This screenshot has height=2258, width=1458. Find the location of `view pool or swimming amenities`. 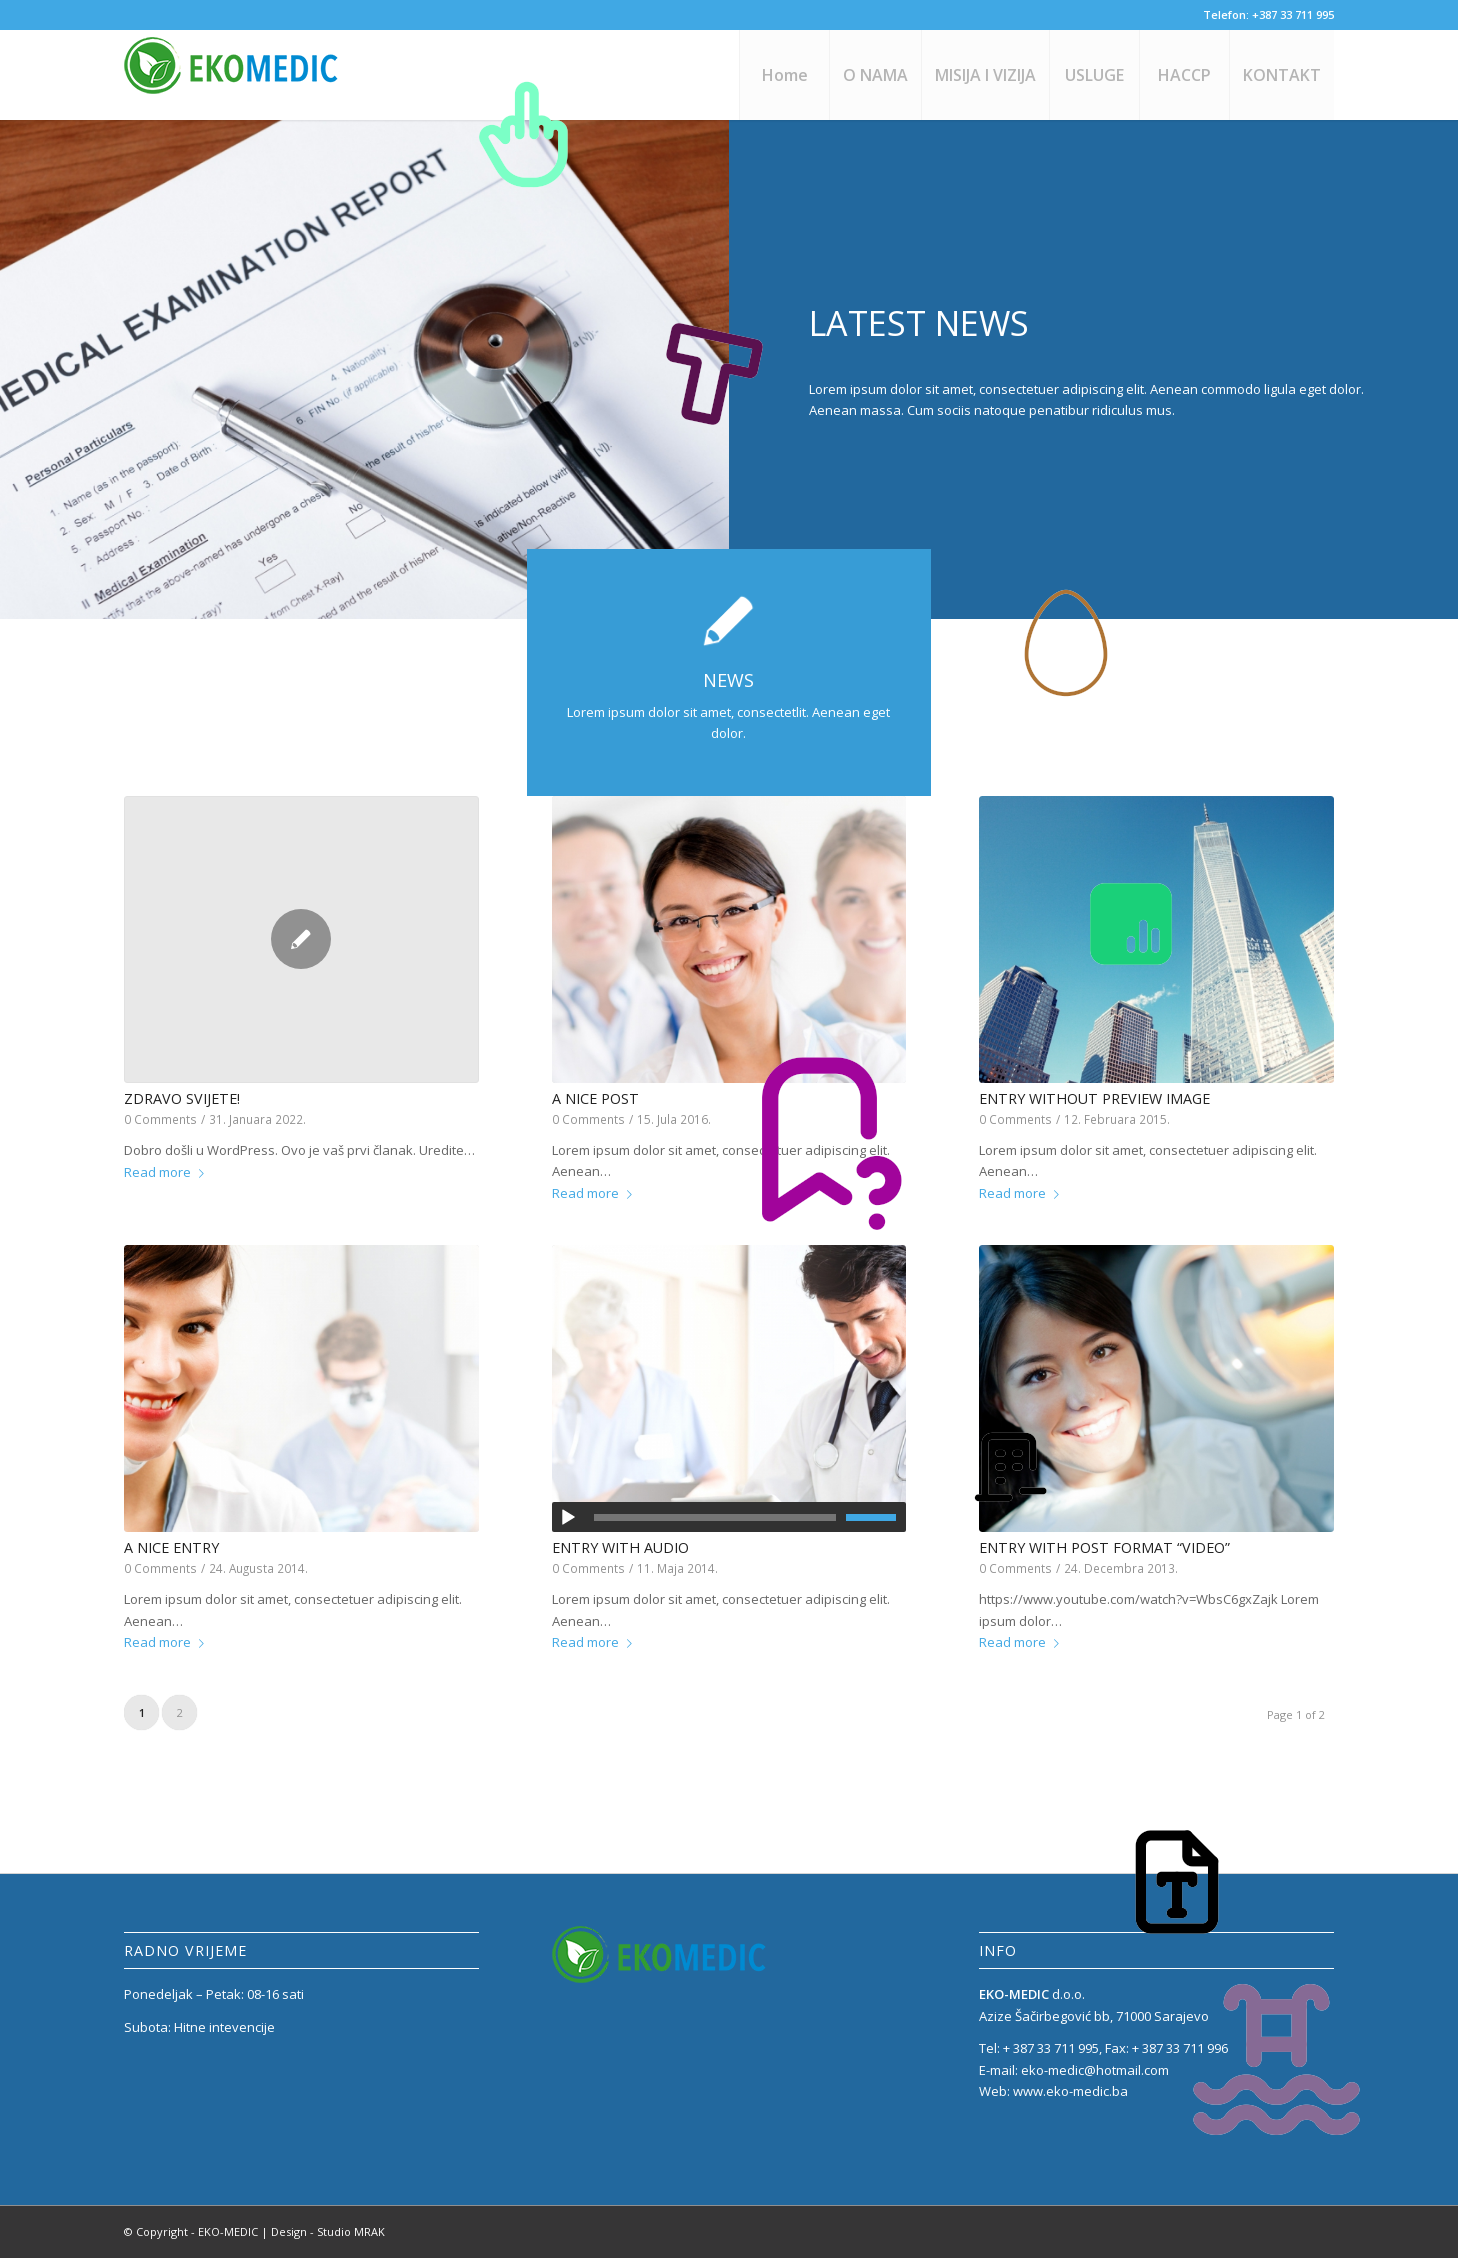

view pool or swimming amenities is located at coordinates (1276, 2059).